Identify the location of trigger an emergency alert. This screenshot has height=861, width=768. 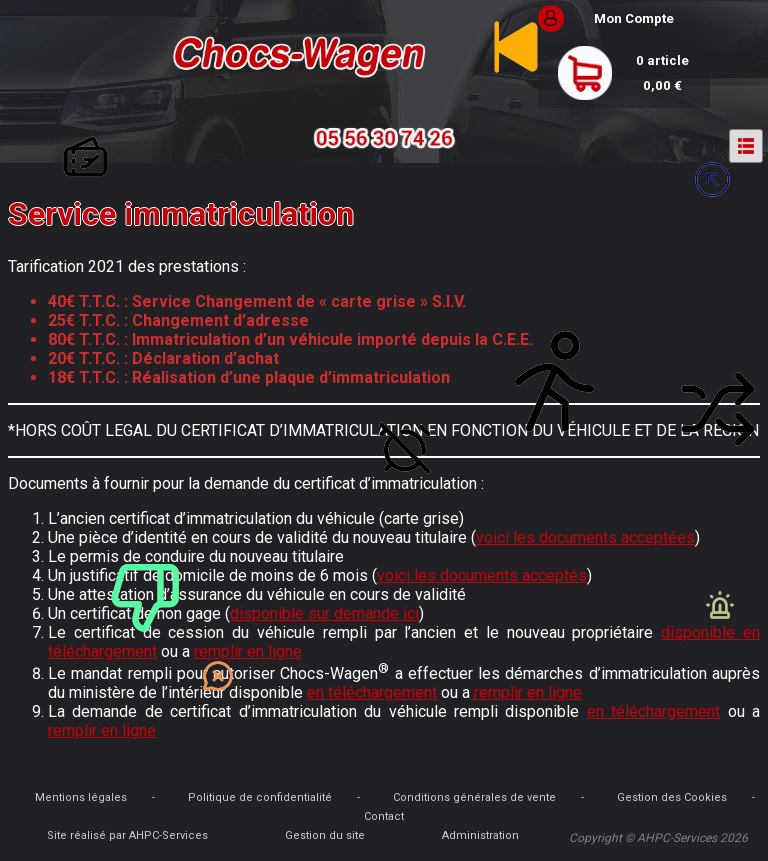
(720, 605).